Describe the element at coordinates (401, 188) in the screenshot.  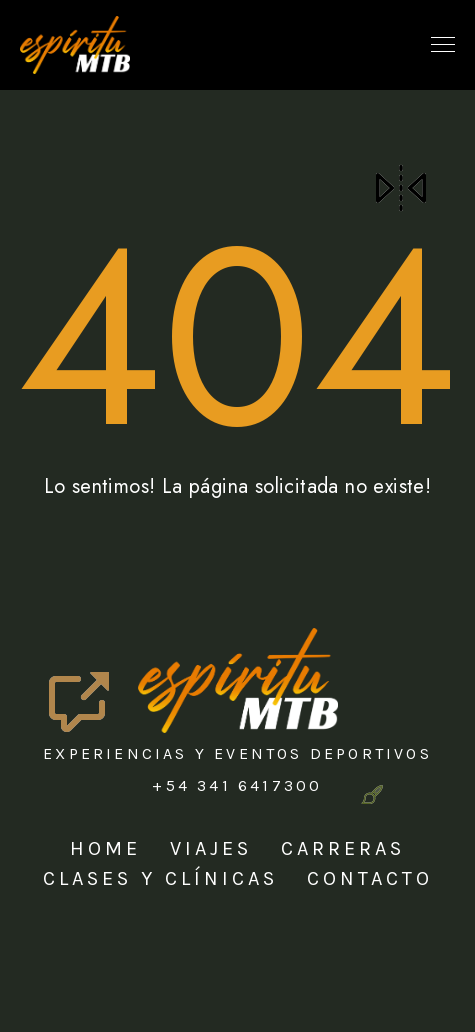
I see `mirror or flip content horizontally` at that location.